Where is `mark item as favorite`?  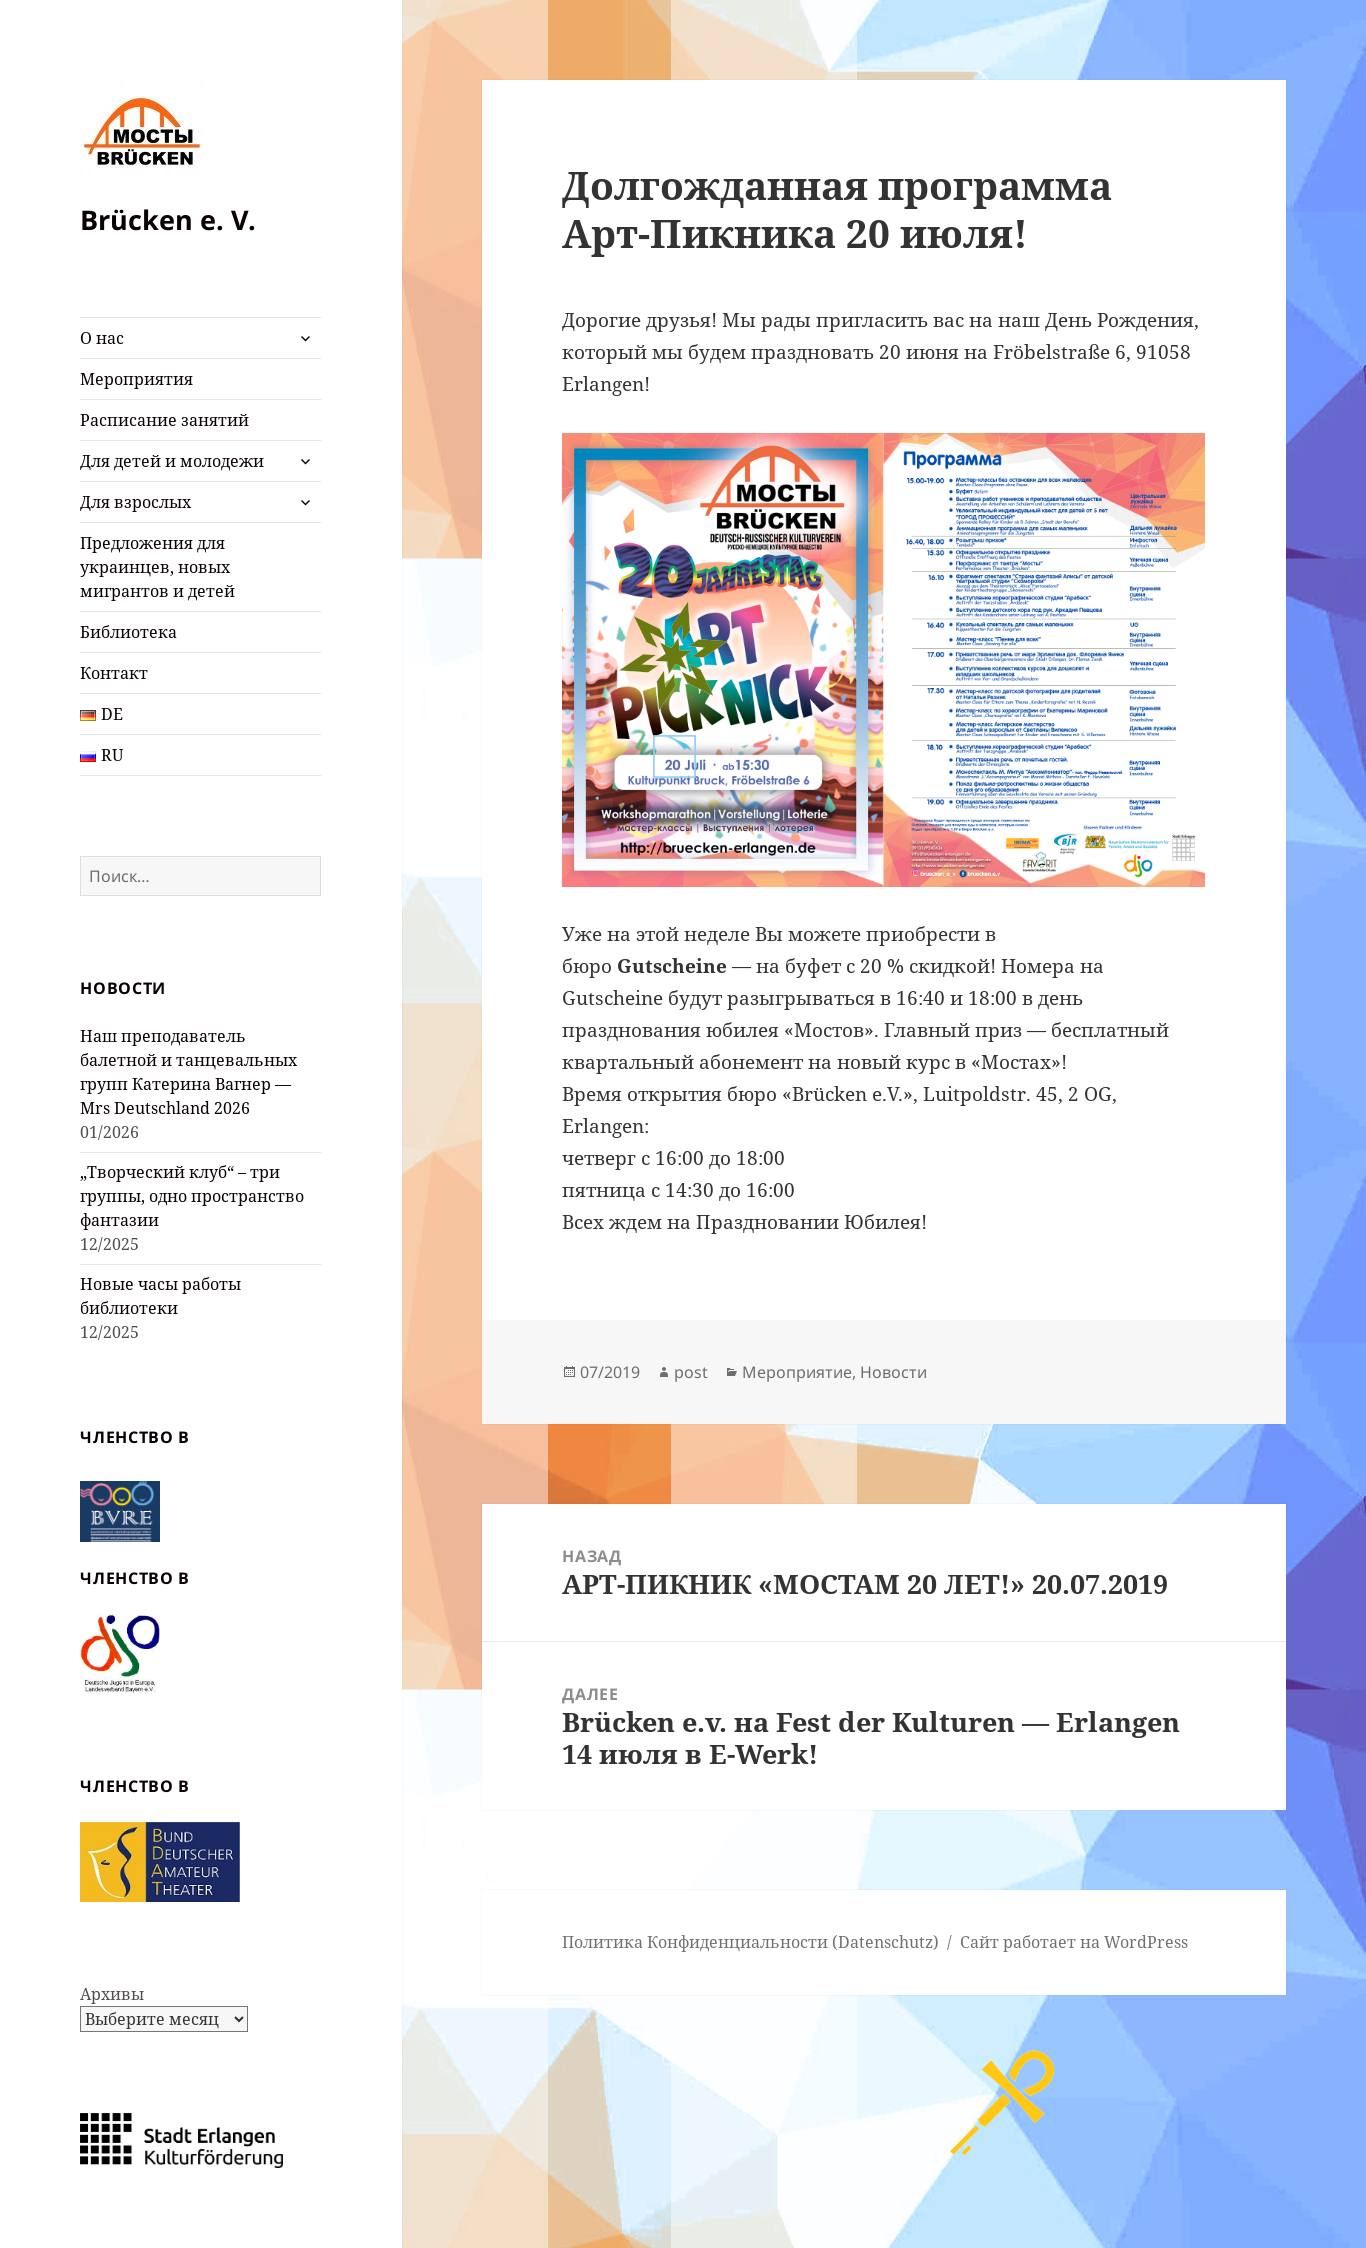
mark item as favorite is located at coordinates (673, 656).